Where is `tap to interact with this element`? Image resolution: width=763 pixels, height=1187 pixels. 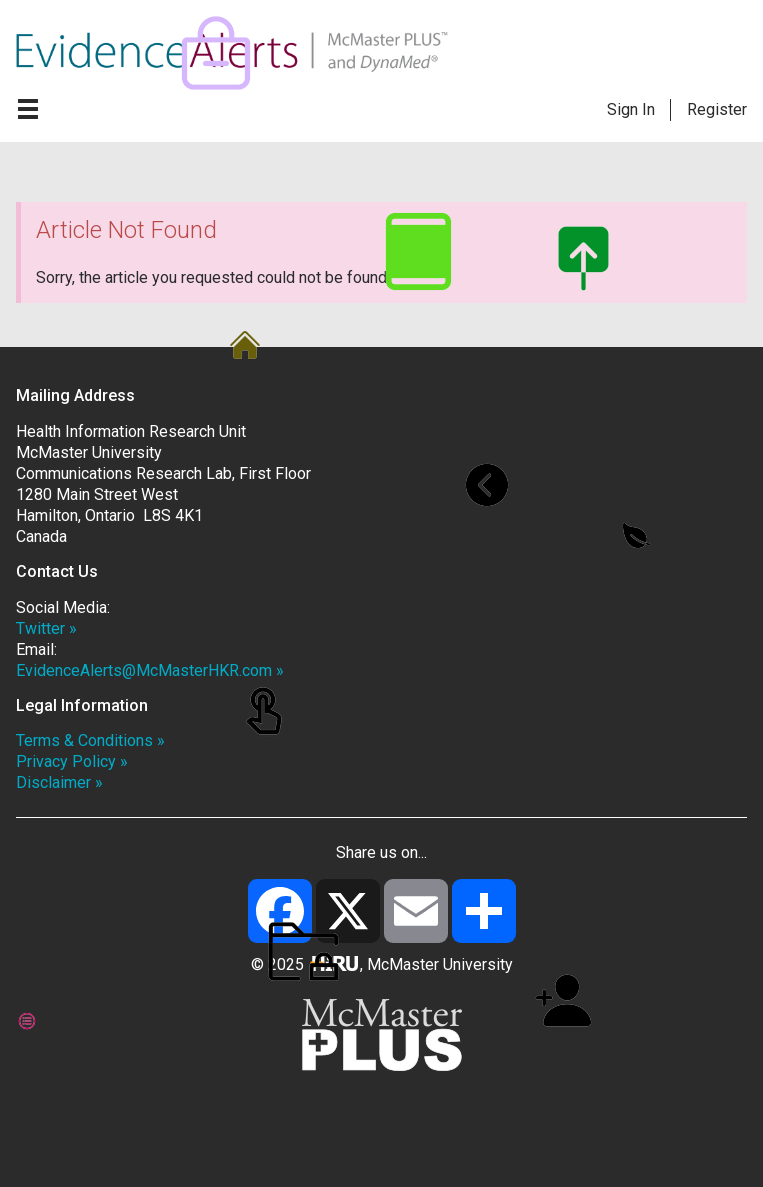
tap to interact with this element is located at coordinates (264, 712).